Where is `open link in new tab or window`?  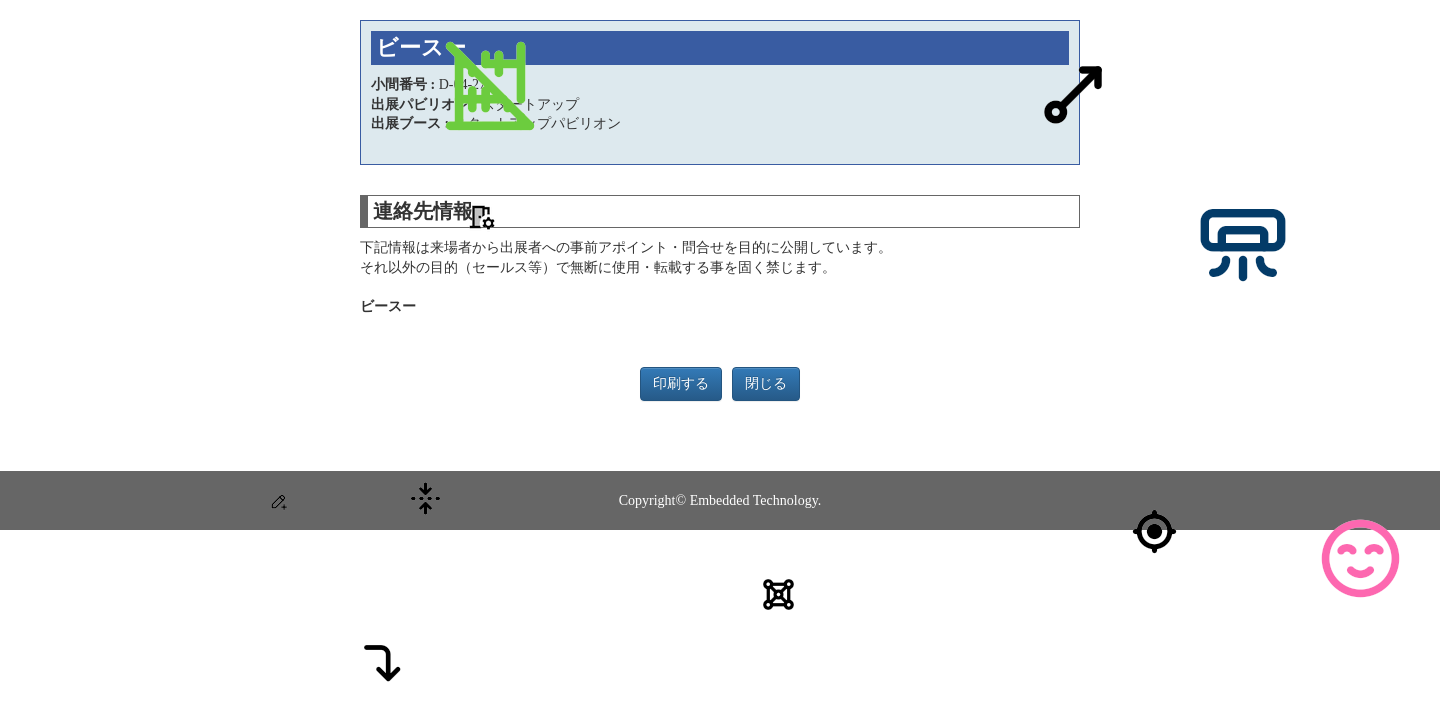
open link in new tab or window is located at coordinates (1075, 93).